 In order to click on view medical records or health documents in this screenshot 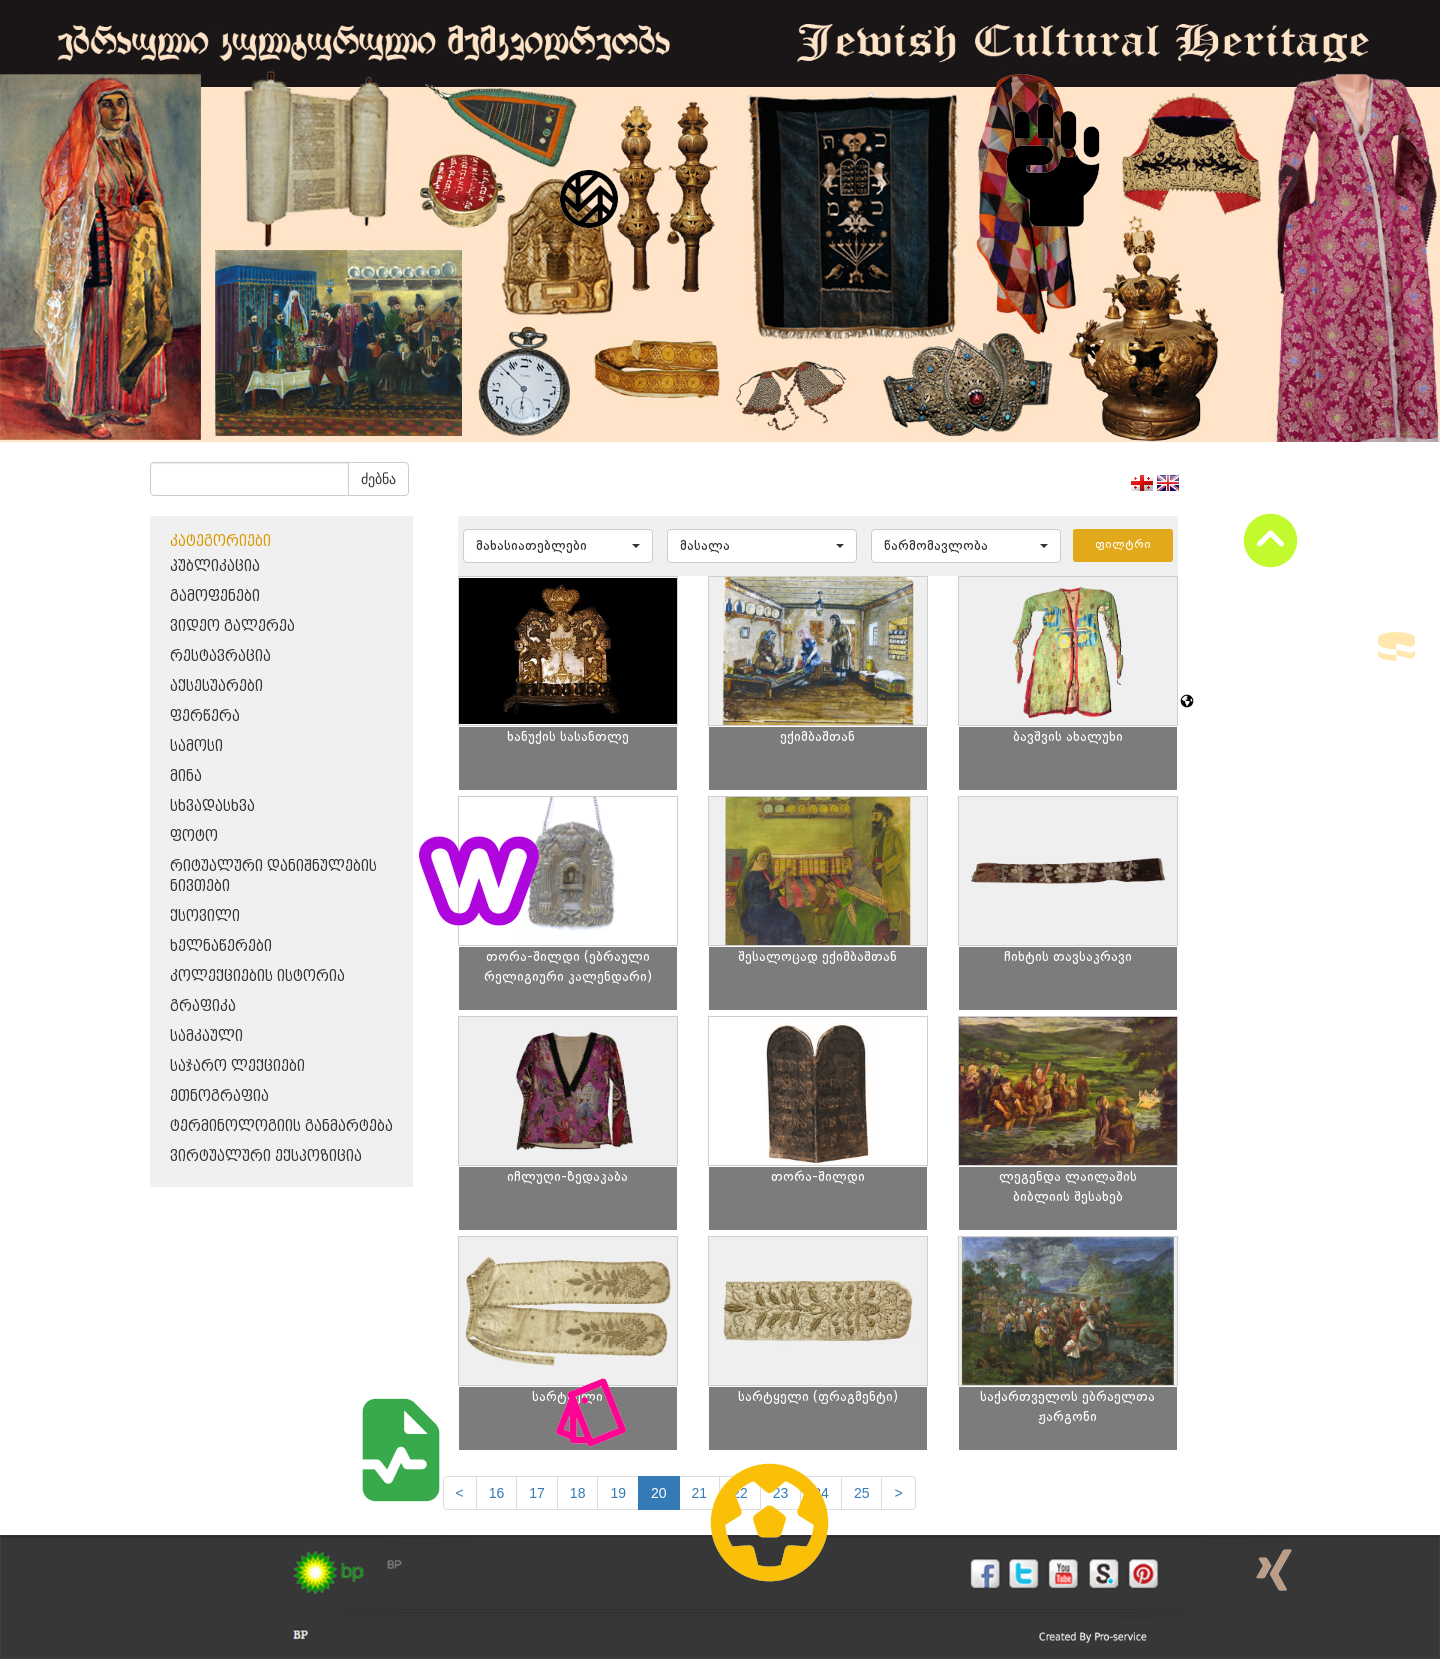, I will do `click(401, 1450)`.